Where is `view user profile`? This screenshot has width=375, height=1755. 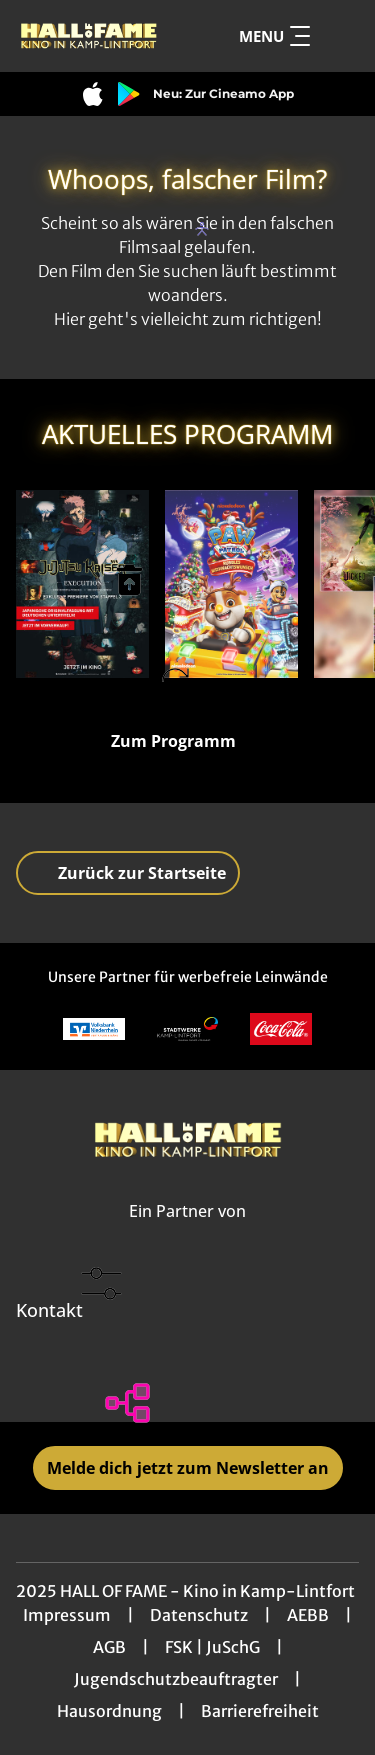 view user profile is located at coordinates (202, 229).